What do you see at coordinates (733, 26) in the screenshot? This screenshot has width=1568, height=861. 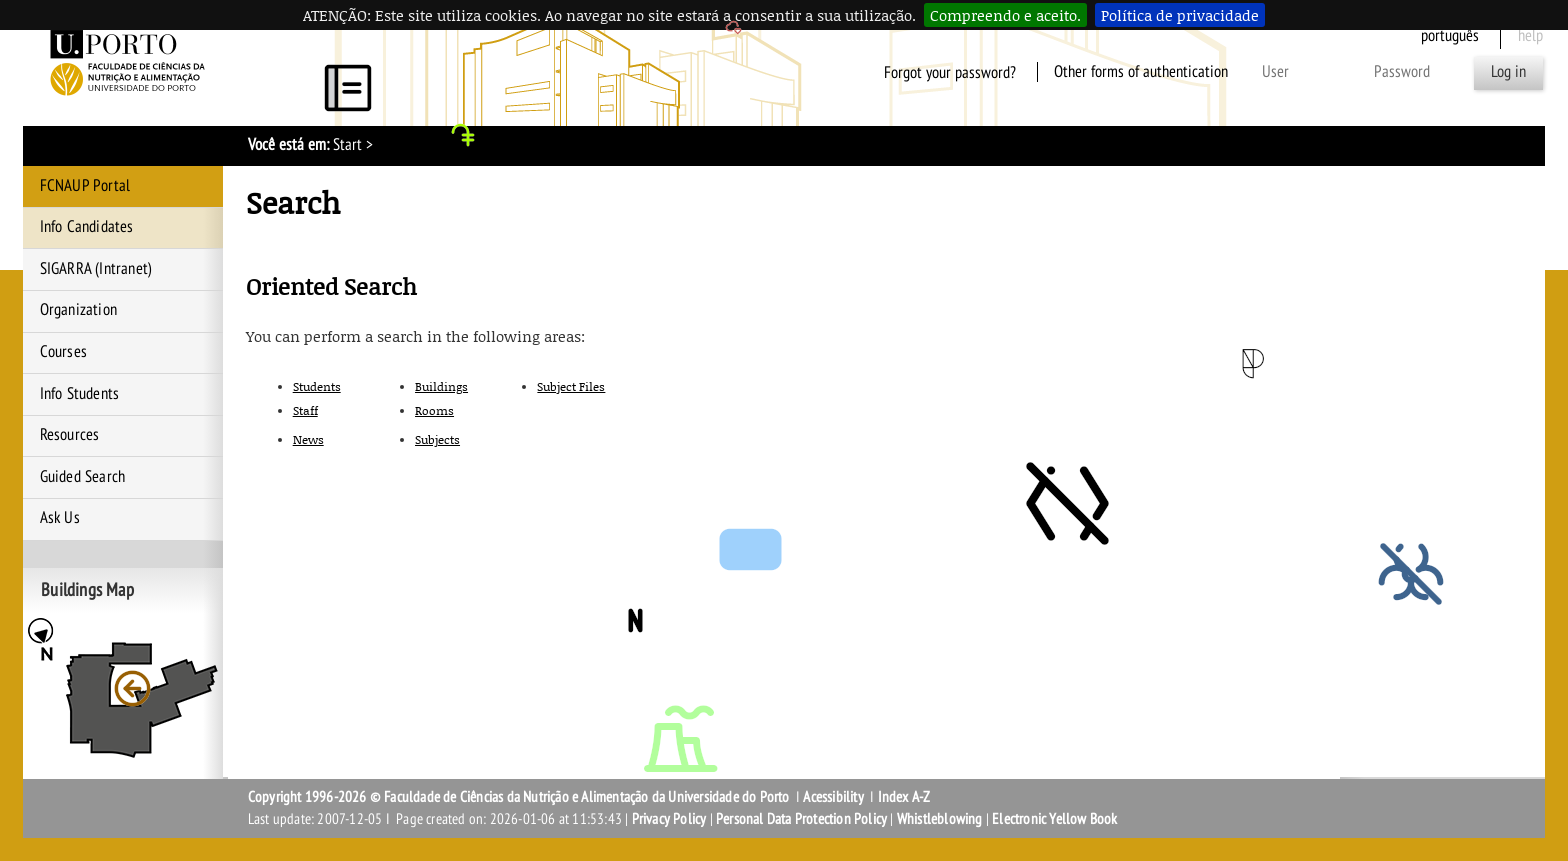 I see `add to cloud favorites` at bounding box center [733, 26].